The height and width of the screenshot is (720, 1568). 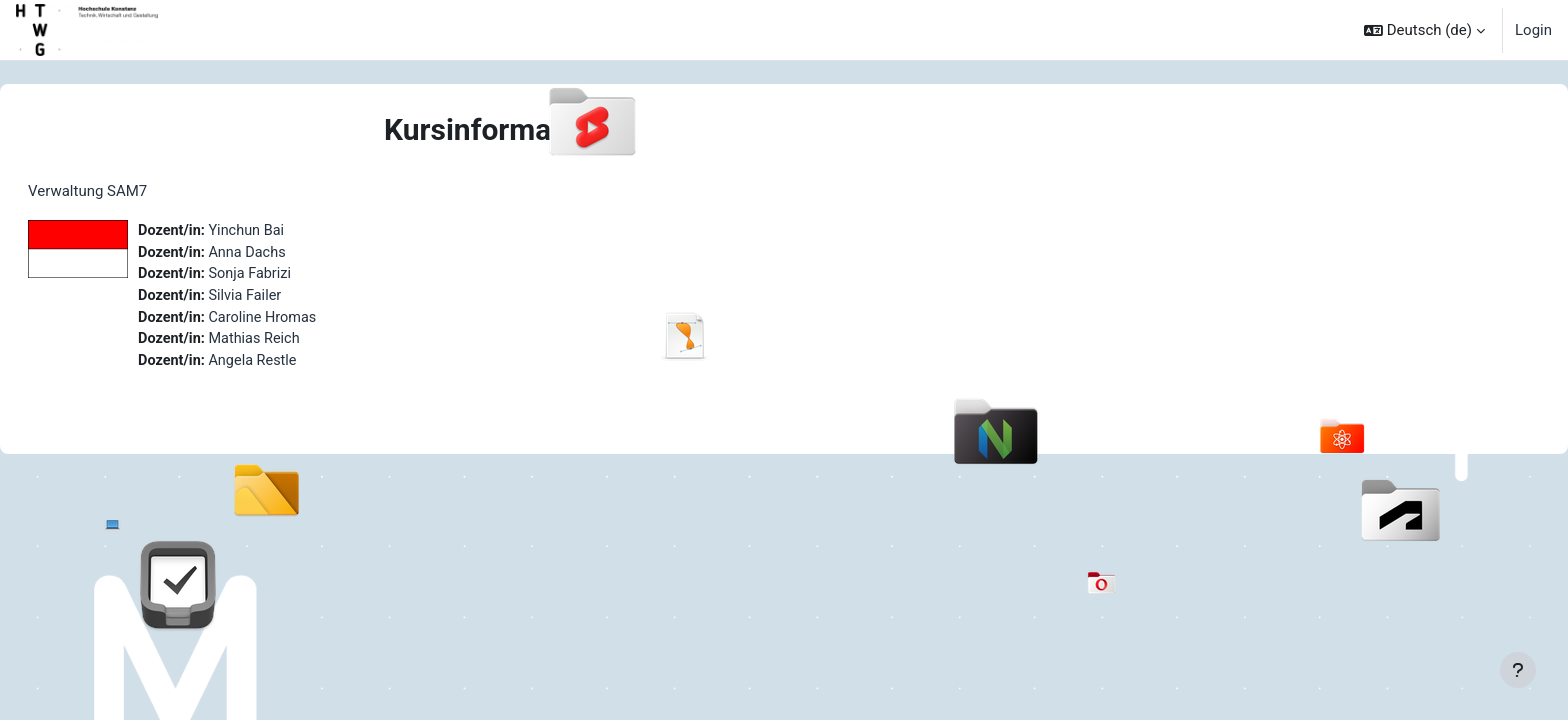 I want to click on open folder containing YouTube Shorts videos, so click(x=592, y=124).